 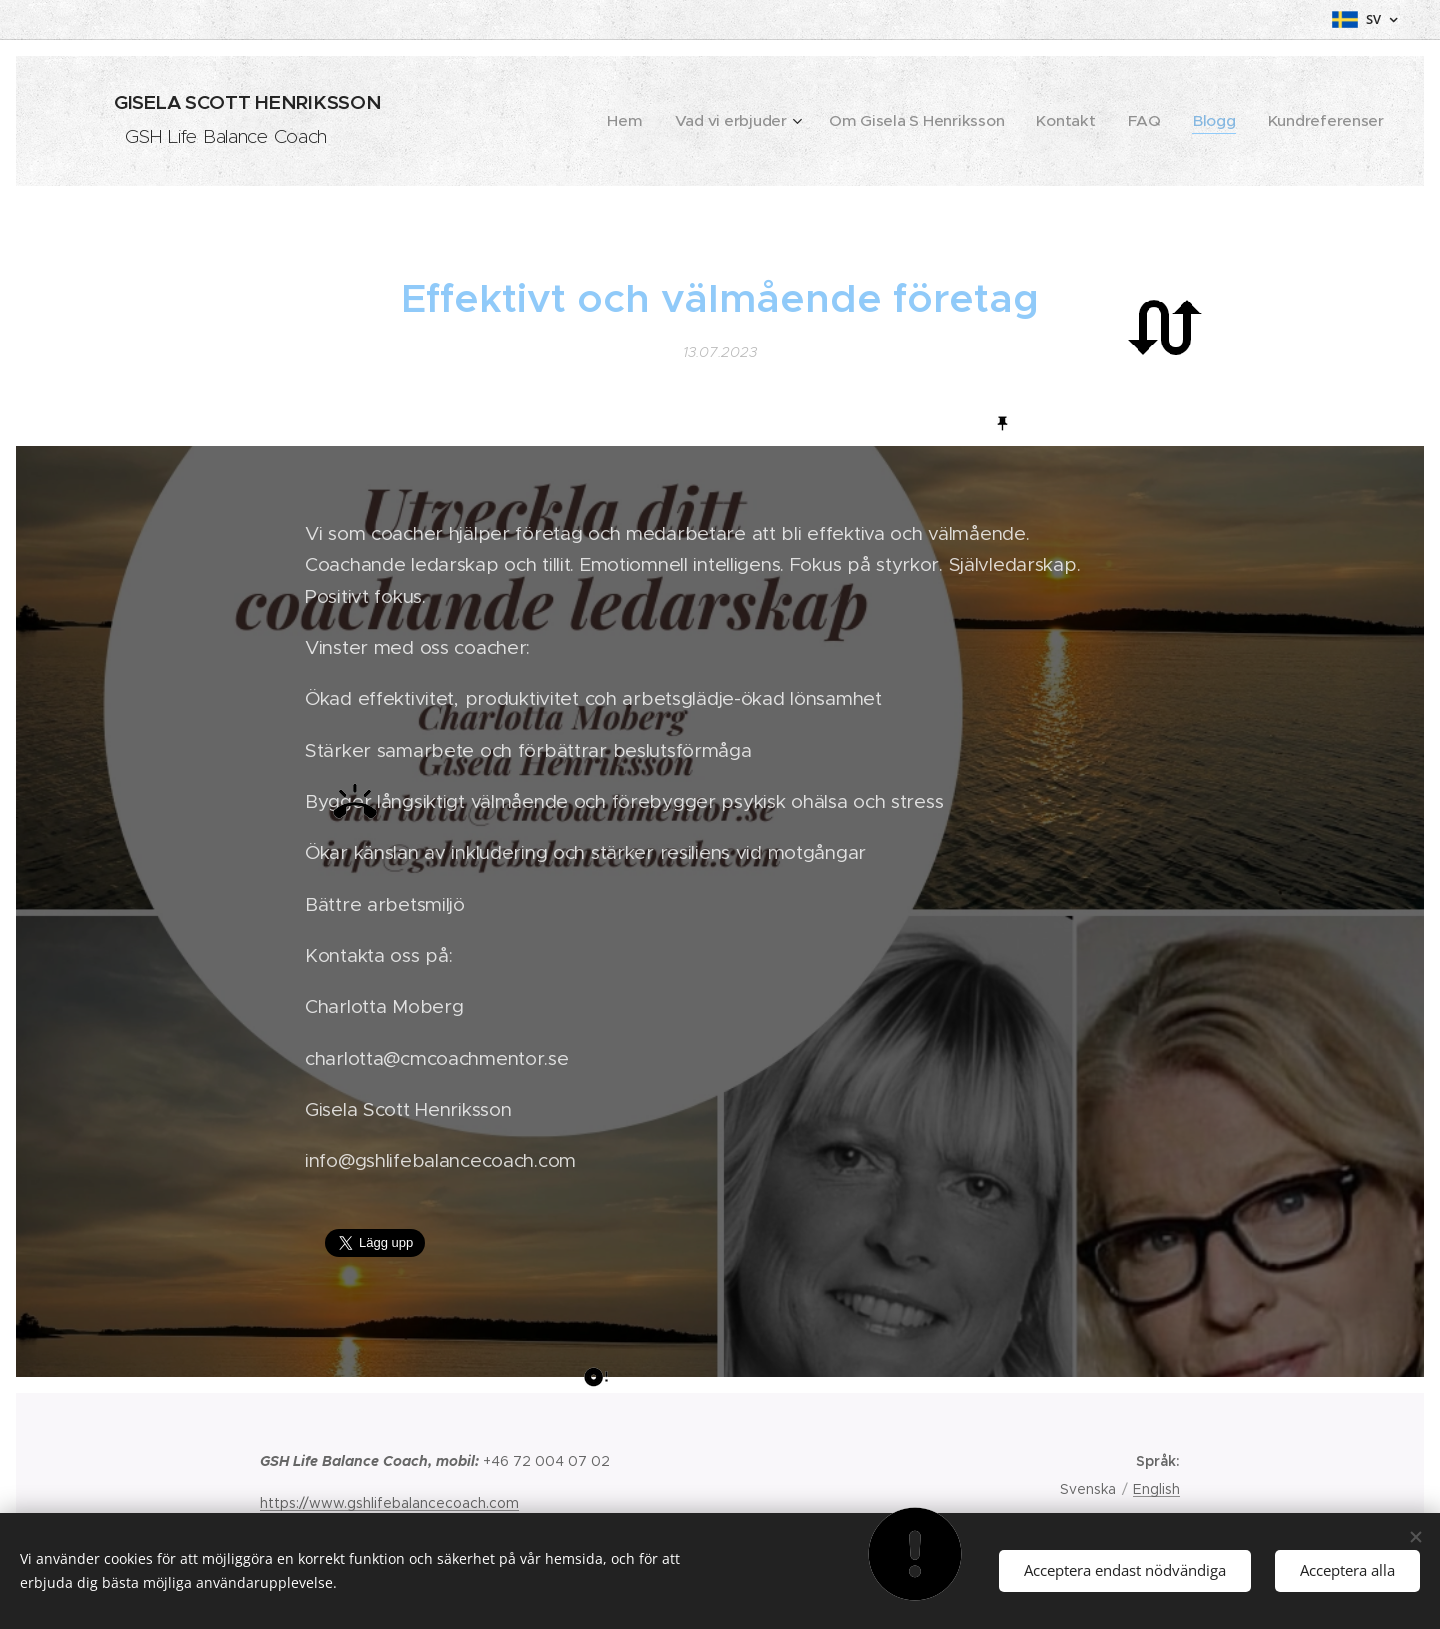 I want to click on incoming call alert, so click(x=355, y=802).